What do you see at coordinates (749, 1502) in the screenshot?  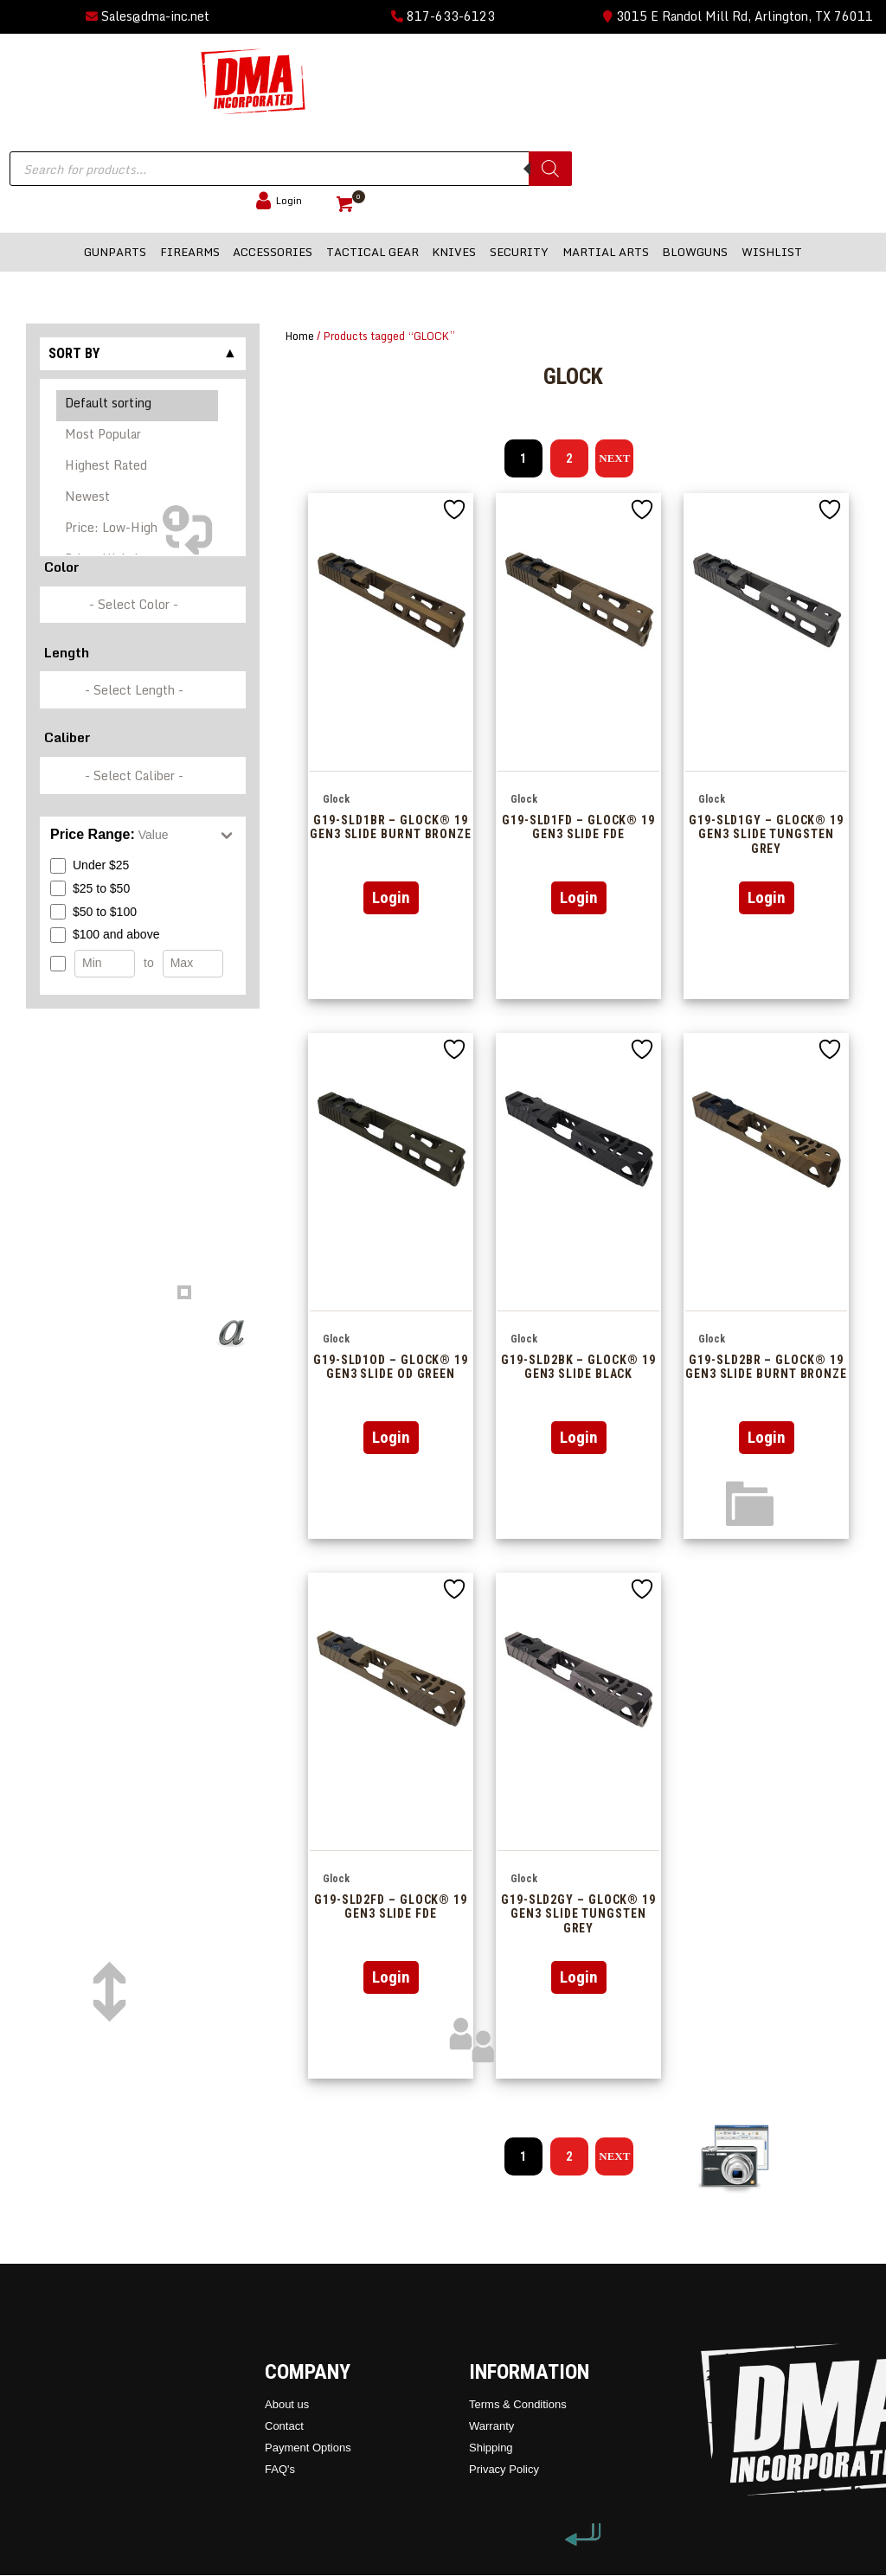 I see `open file browser or documents folder` at bounding box center [749, 1502].